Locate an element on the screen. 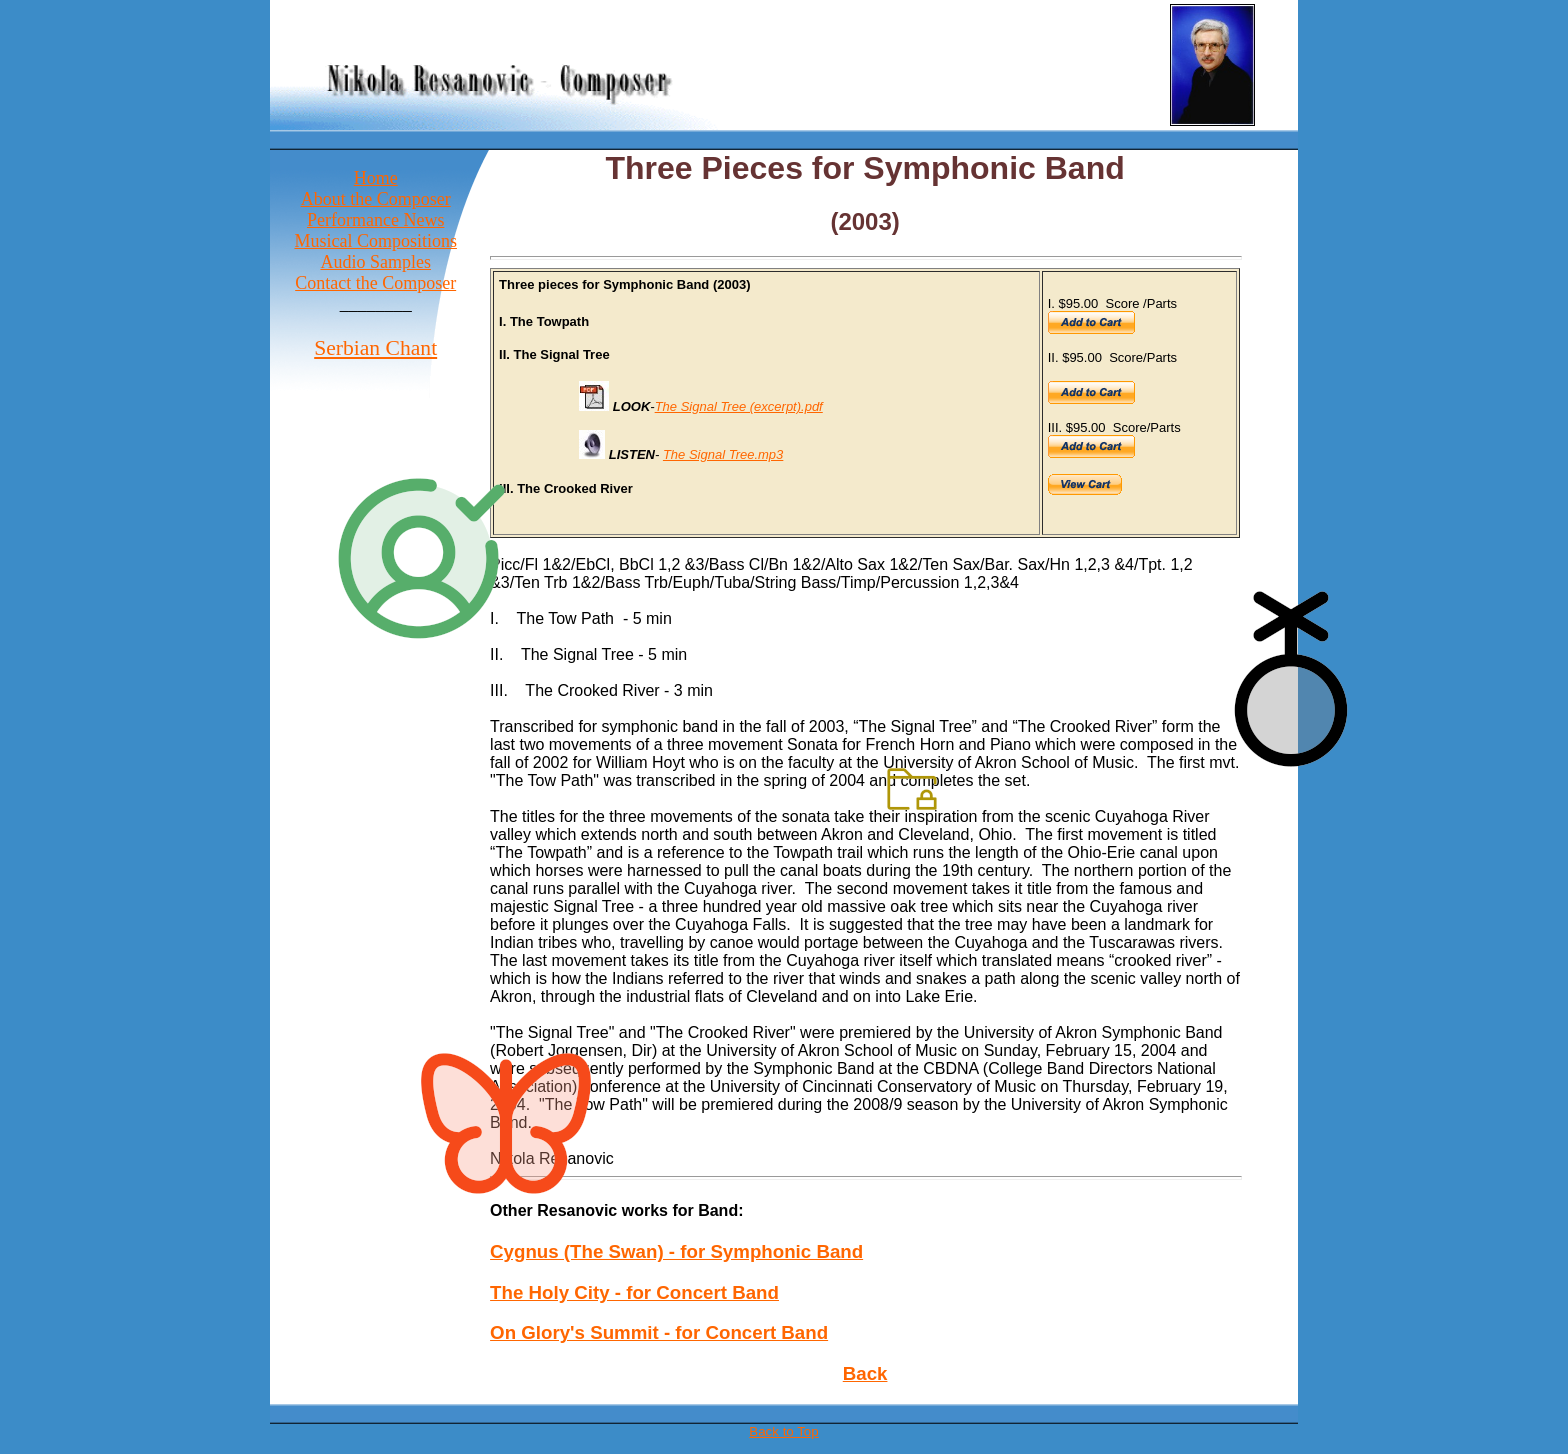  indicates a transformation or metamorphosis feature is located at coordinates (506, 1120).